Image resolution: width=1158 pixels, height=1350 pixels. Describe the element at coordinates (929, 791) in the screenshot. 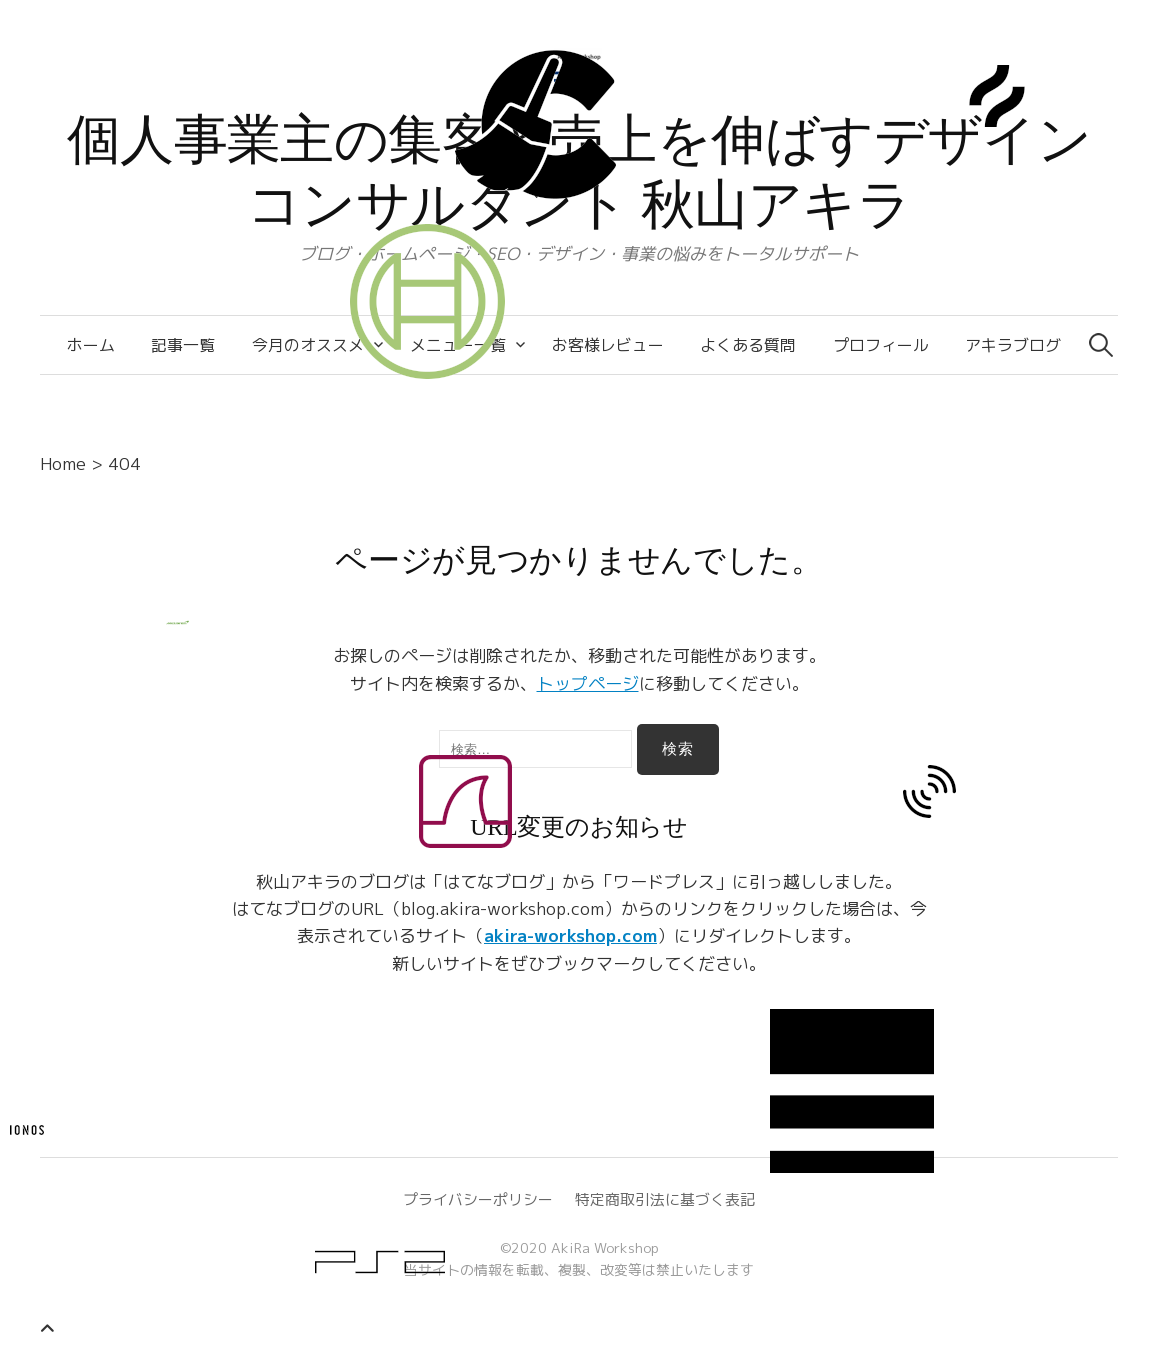

I see `sonarqube server logo` at that location.